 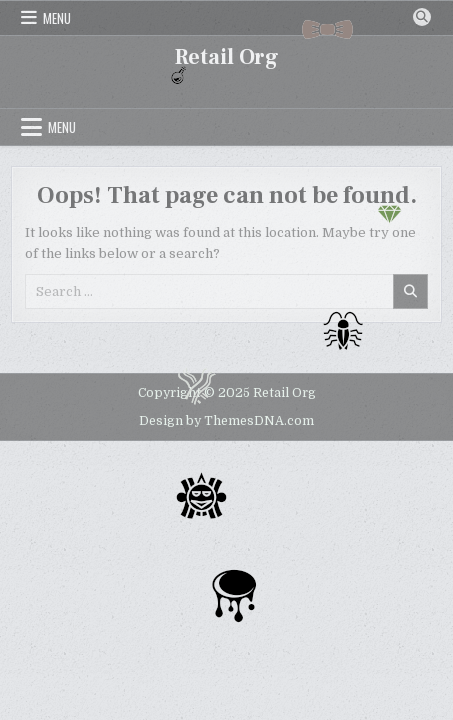 What do you see at coordinates (389, 213) in the screenshot?
I see `indicates premium or diamond-tier membership status` at bounding box center [389, 213].